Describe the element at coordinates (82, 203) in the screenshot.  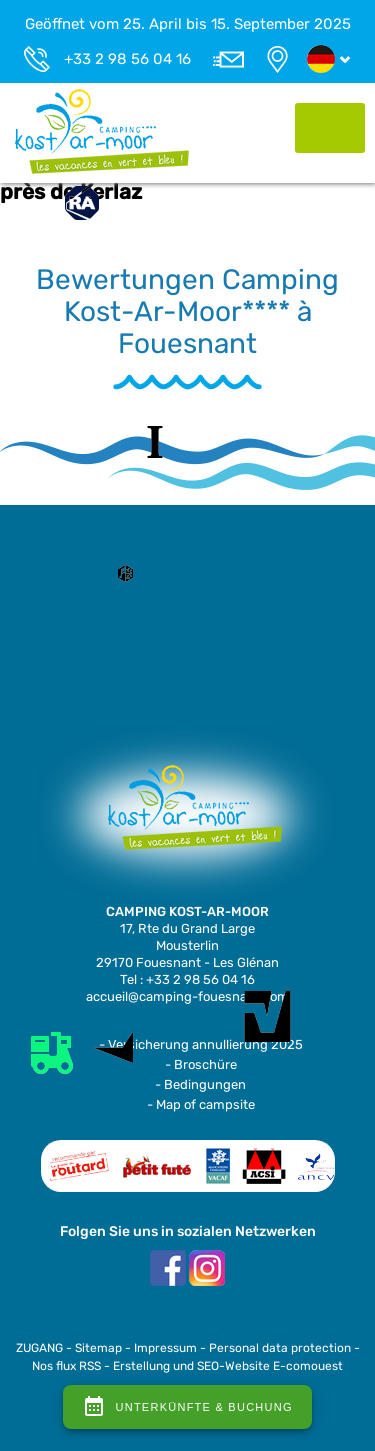
I see `visit rockwell automation website` at that location.